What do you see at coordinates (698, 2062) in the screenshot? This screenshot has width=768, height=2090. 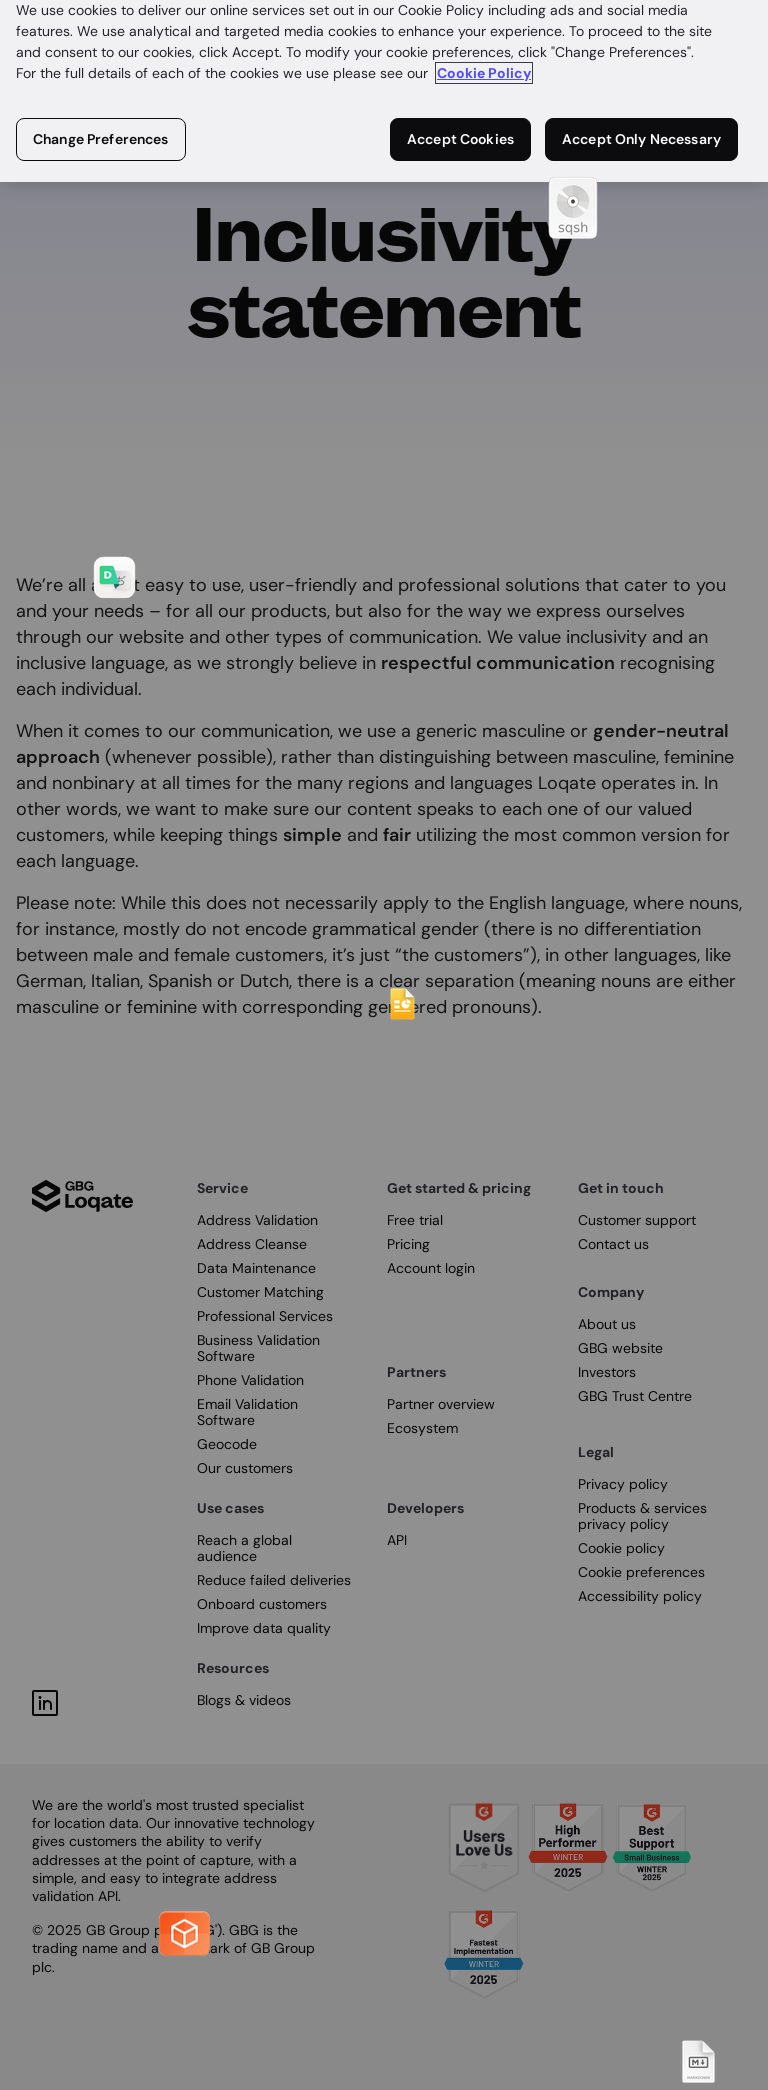 I see `a markdown text file` at bounding box center [698, 2062].